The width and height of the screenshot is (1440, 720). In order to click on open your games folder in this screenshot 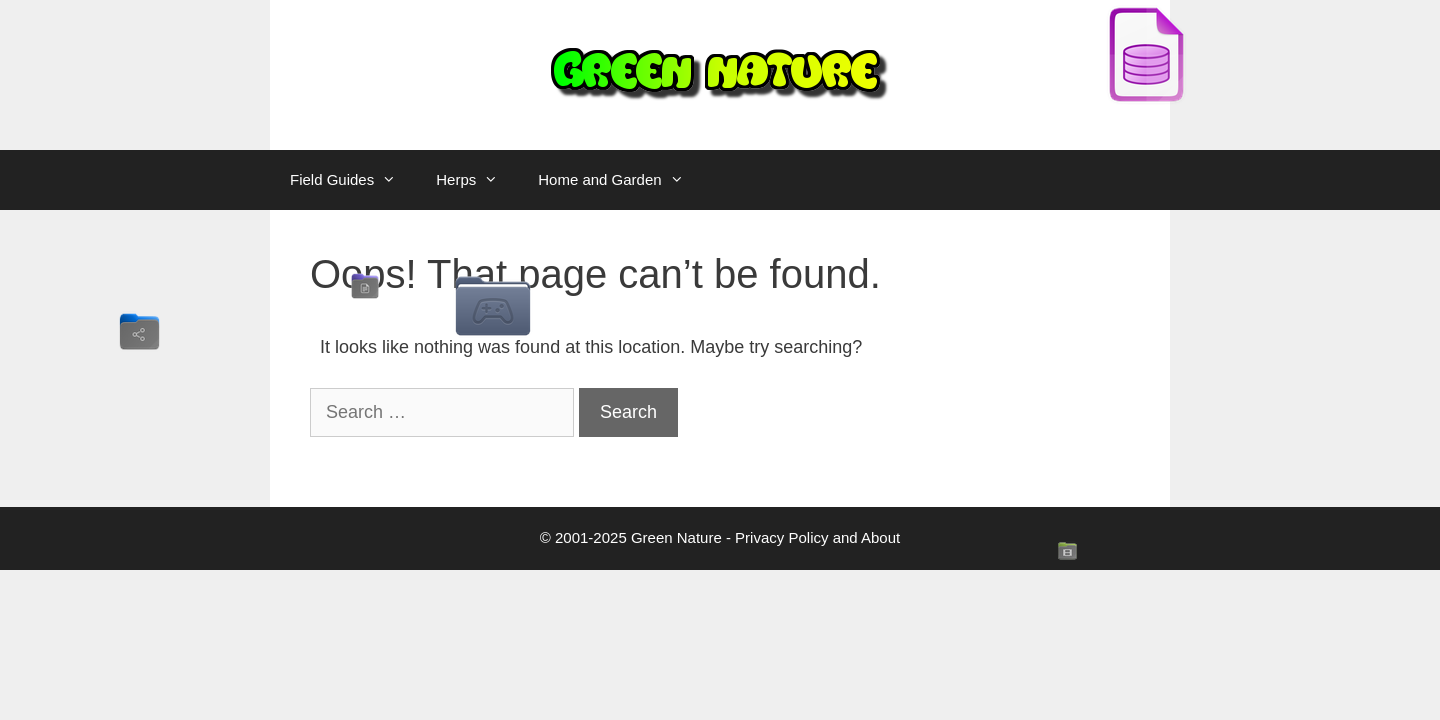, I will do `click(493, 306)`.